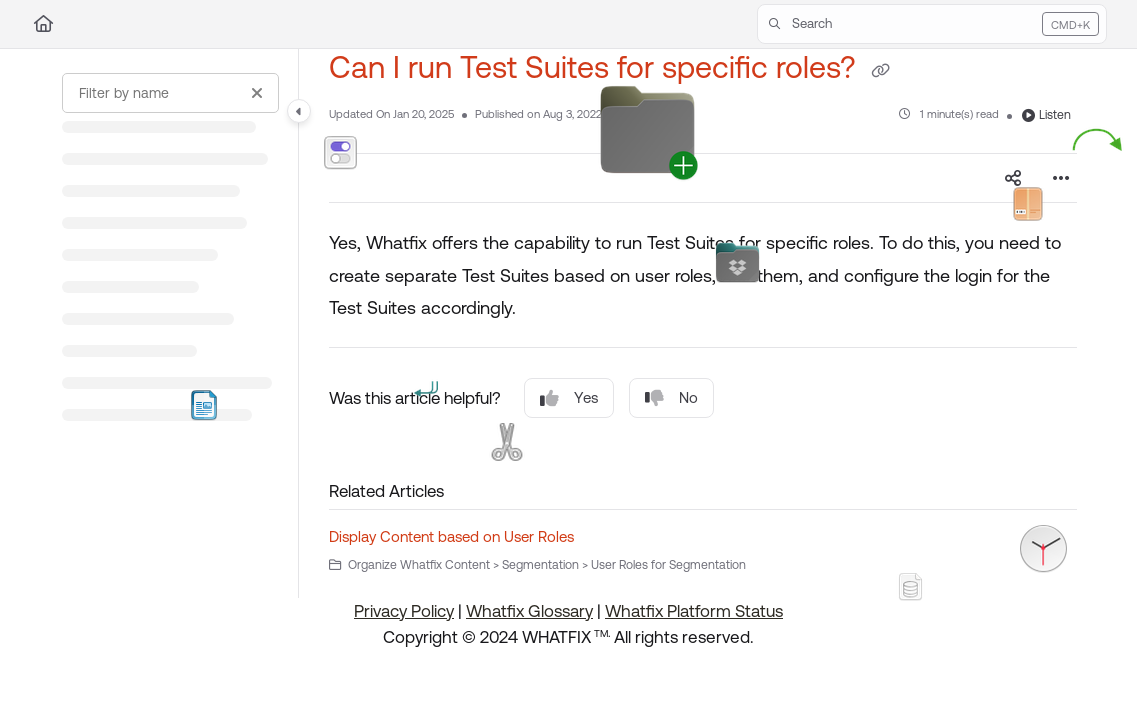  What do you see at coordinates (910, 586) in the screenshot?
I see `open a database file` at bounding box center [910, 586].